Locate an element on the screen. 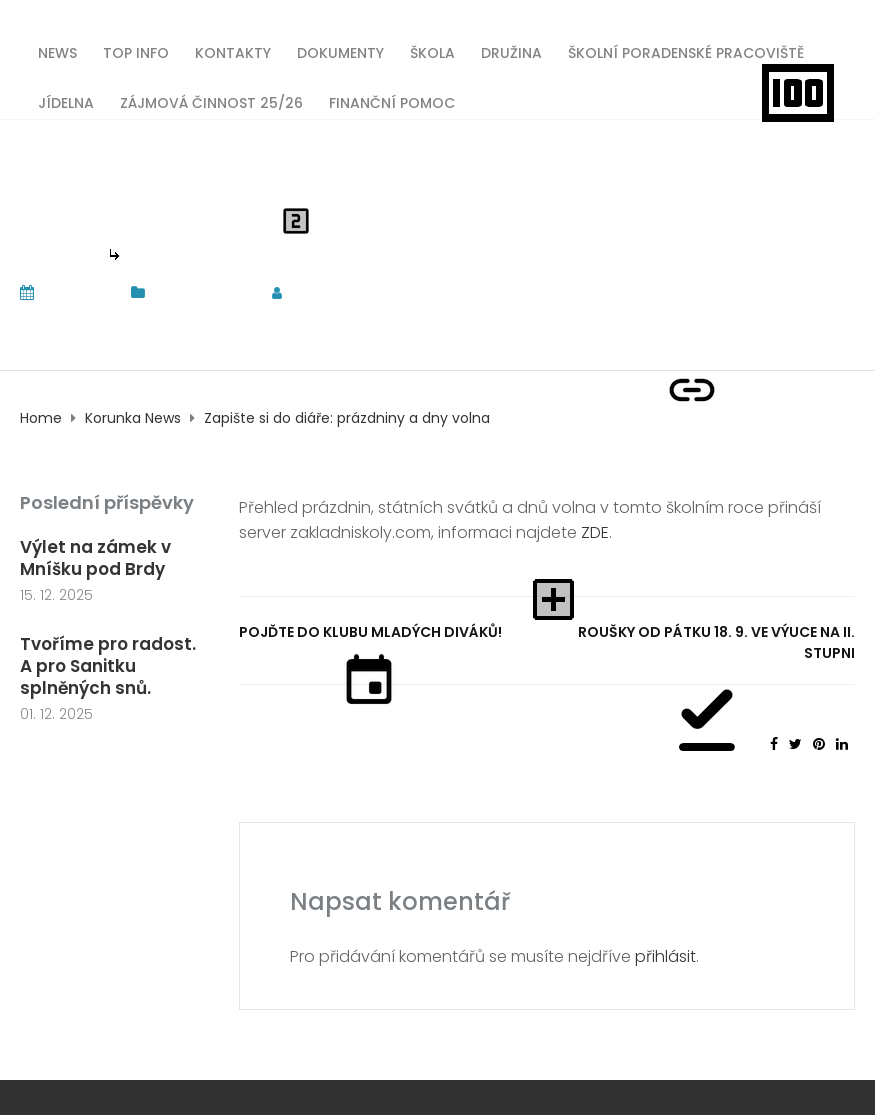  insert a hyperlink is located at coordinates (692, 390).